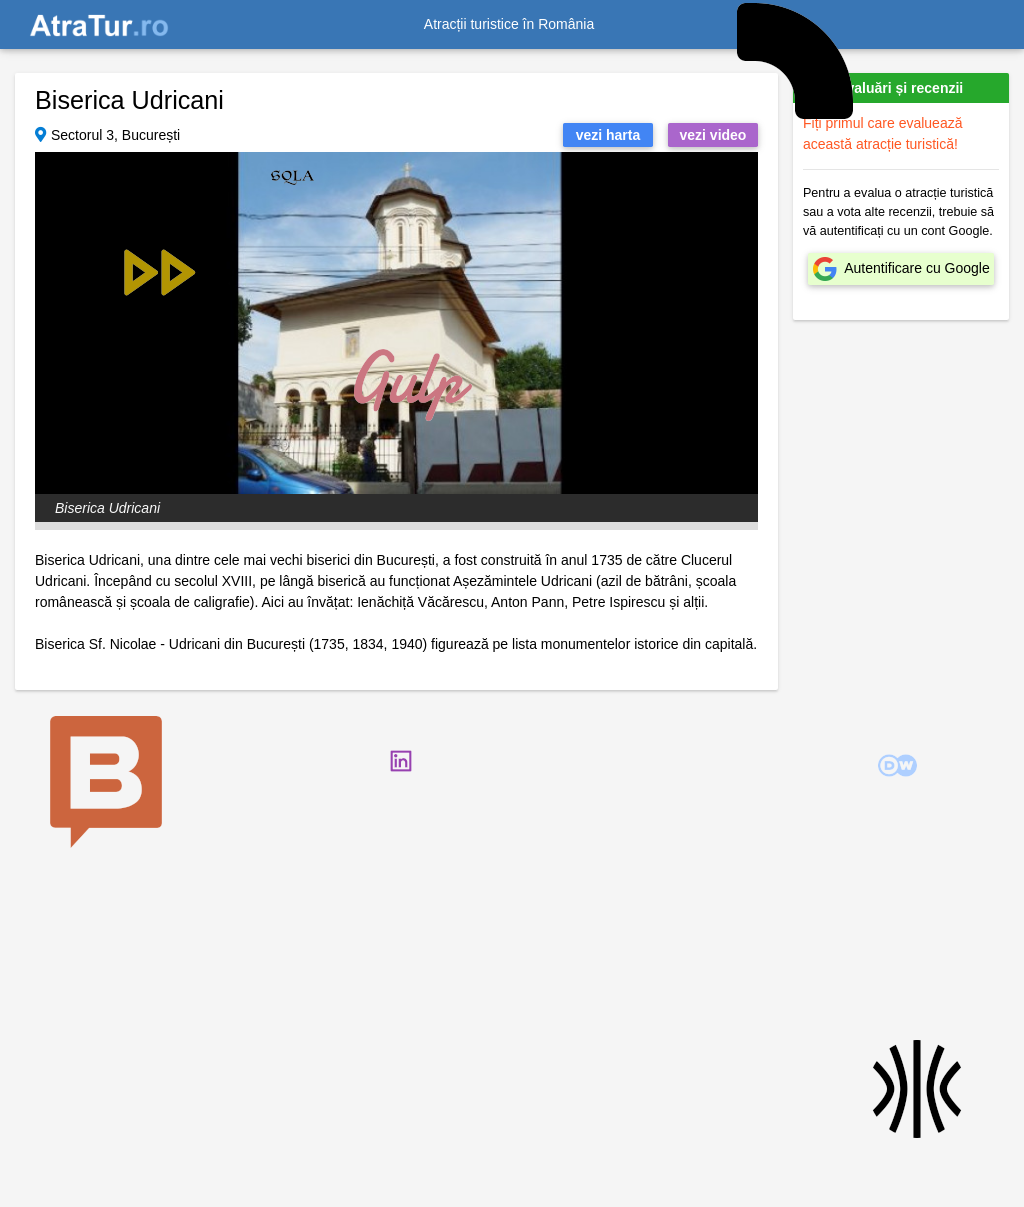  I want to click on fast forward or skip ahead in media playback, so click(157, 272).